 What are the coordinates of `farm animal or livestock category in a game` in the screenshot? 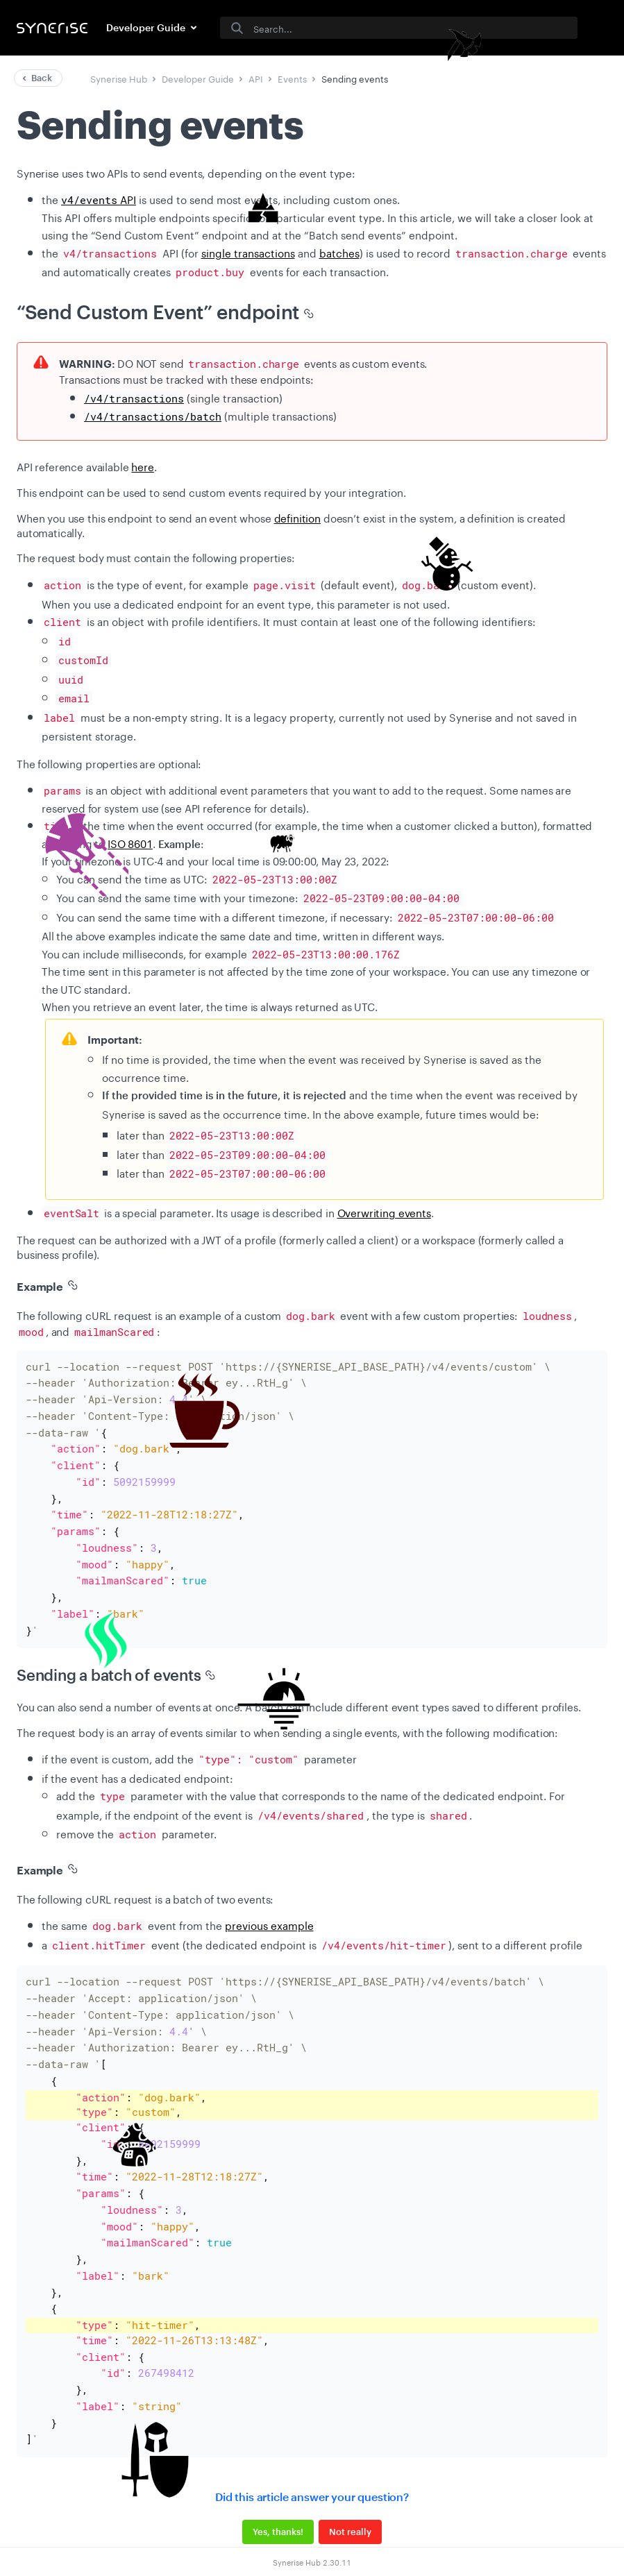 It's located at (282, 842).